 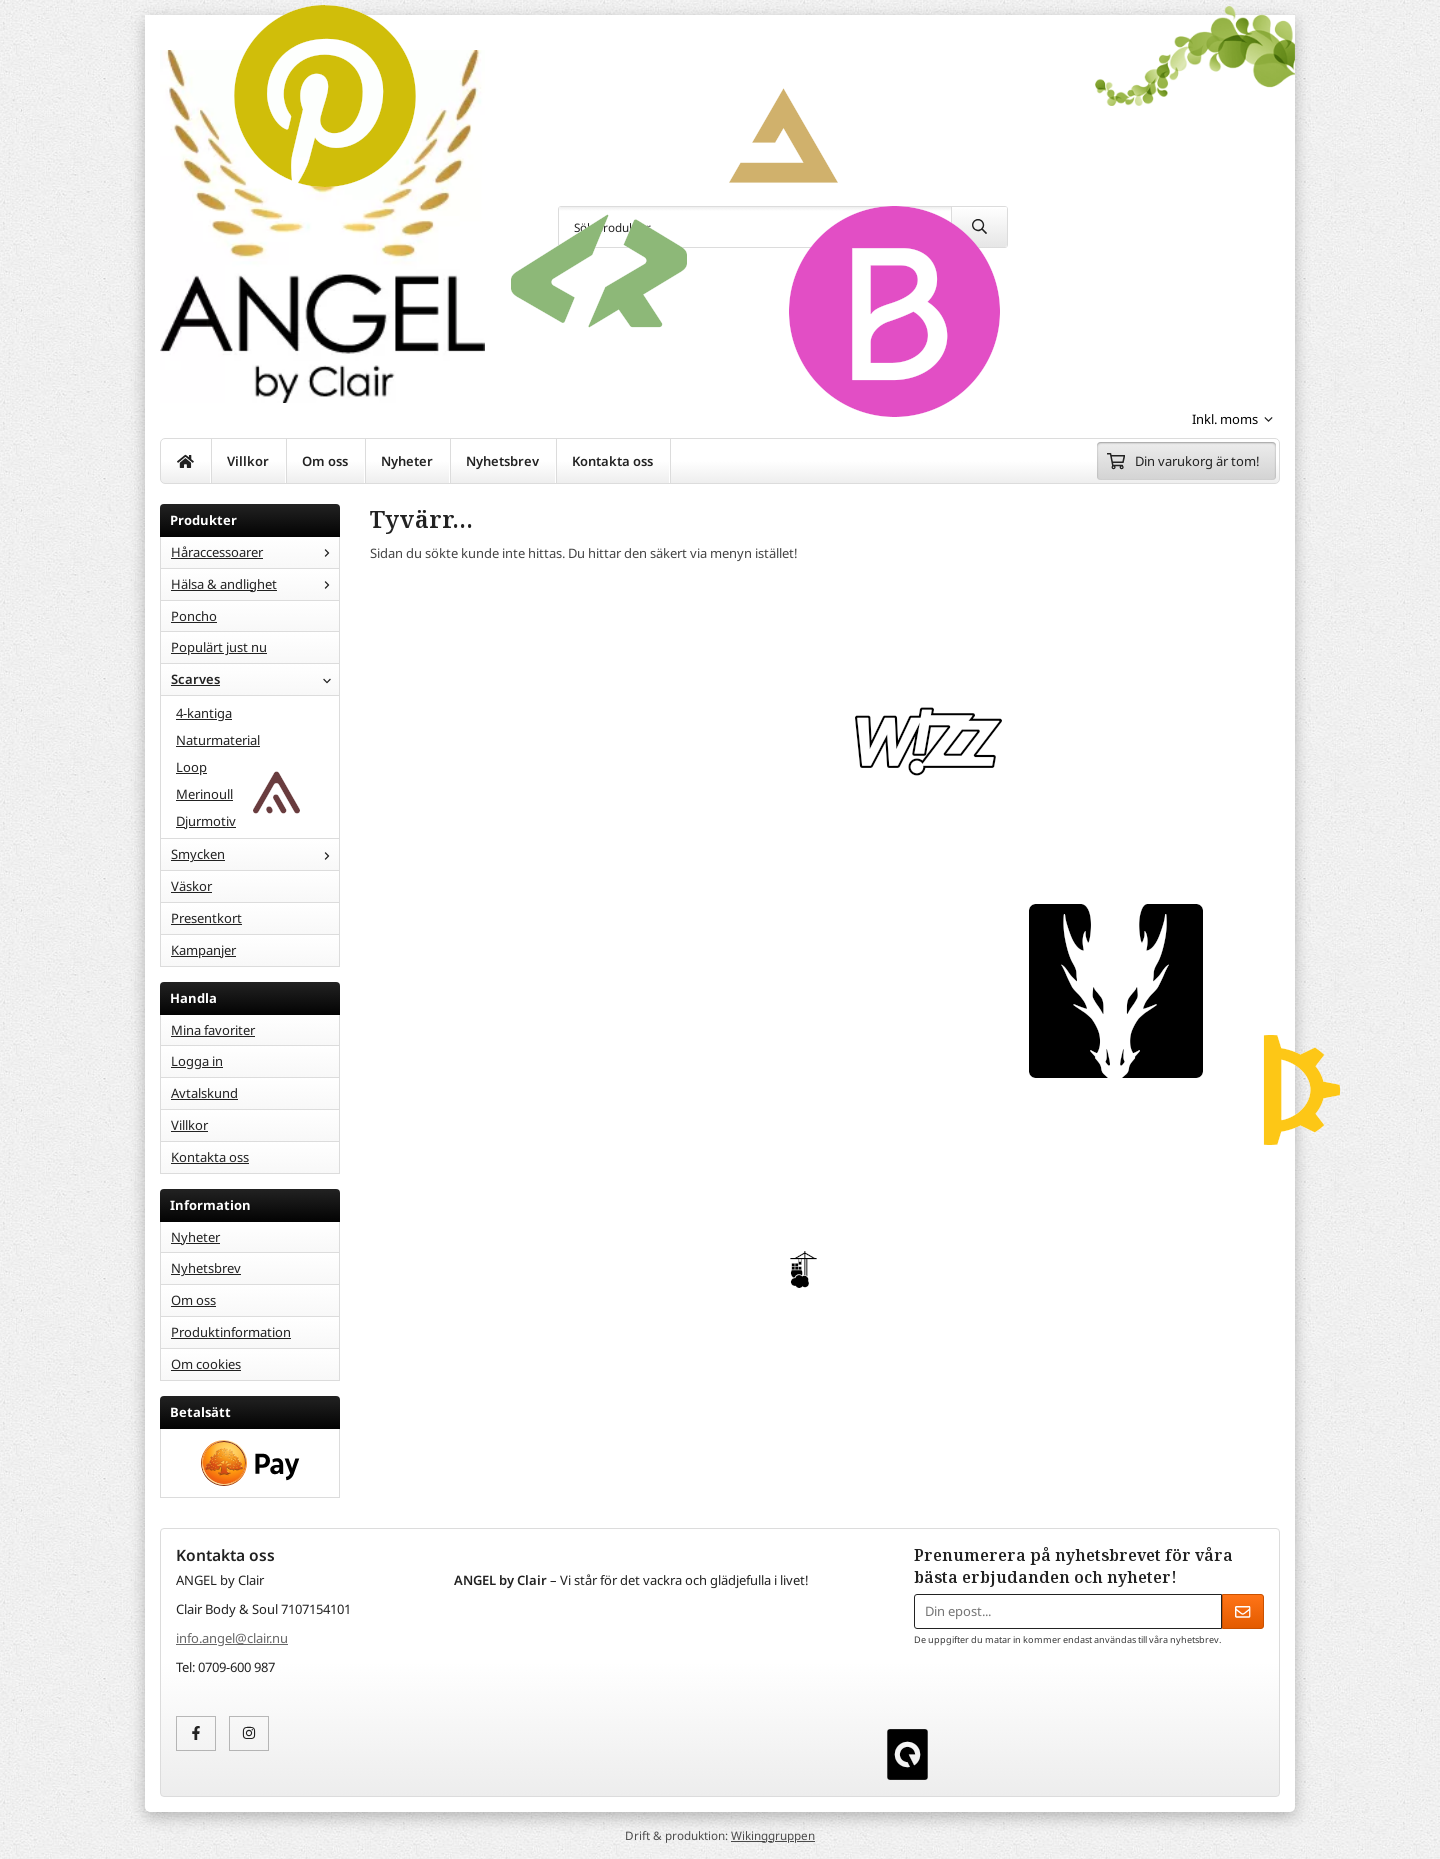 I want to click on visit codersrank profile or website, so click(x=599, y=271).